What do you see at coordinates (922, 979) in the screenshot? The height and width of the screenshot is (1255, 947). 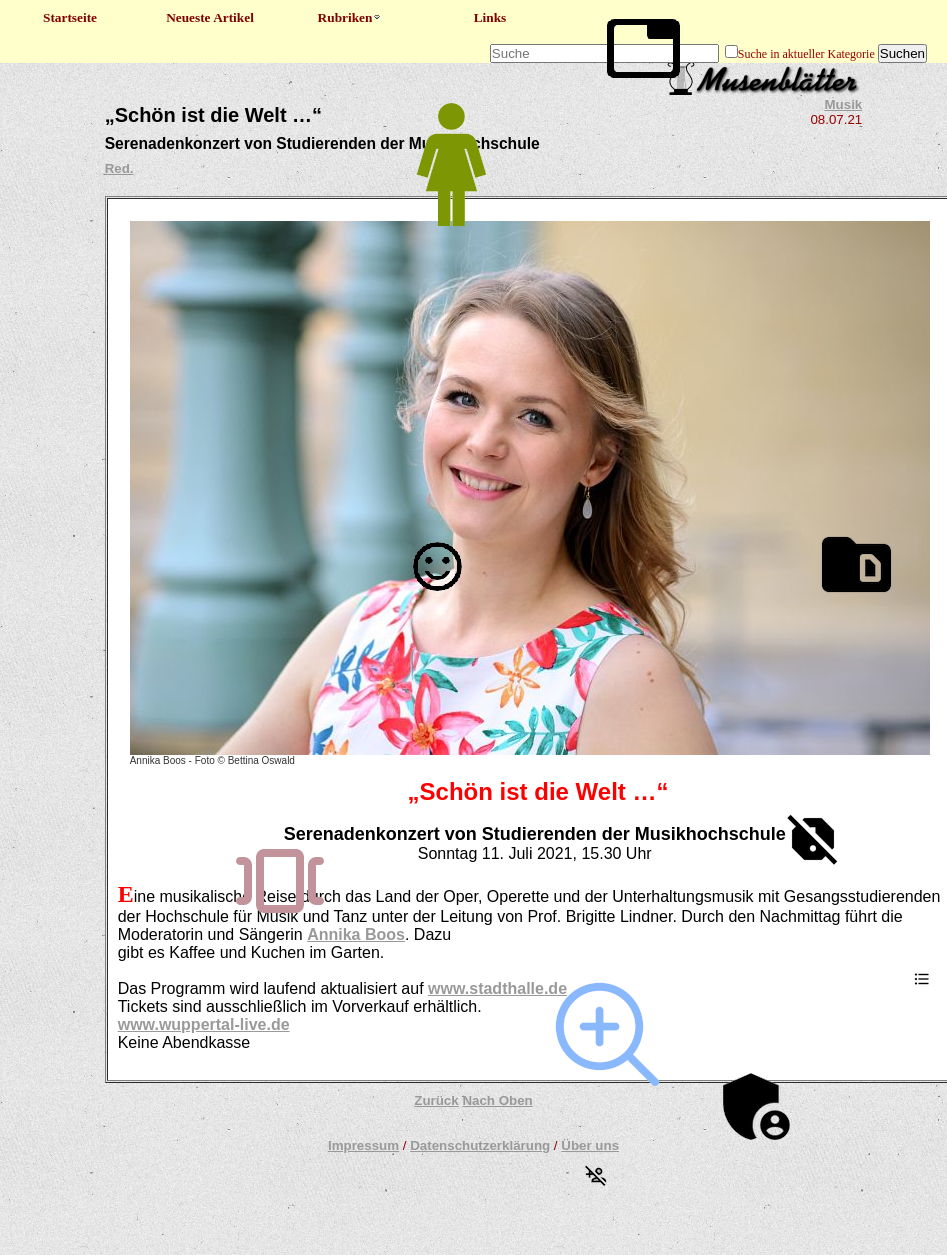 I see `view items as a bulleted list` at bounding box center [922, 979].